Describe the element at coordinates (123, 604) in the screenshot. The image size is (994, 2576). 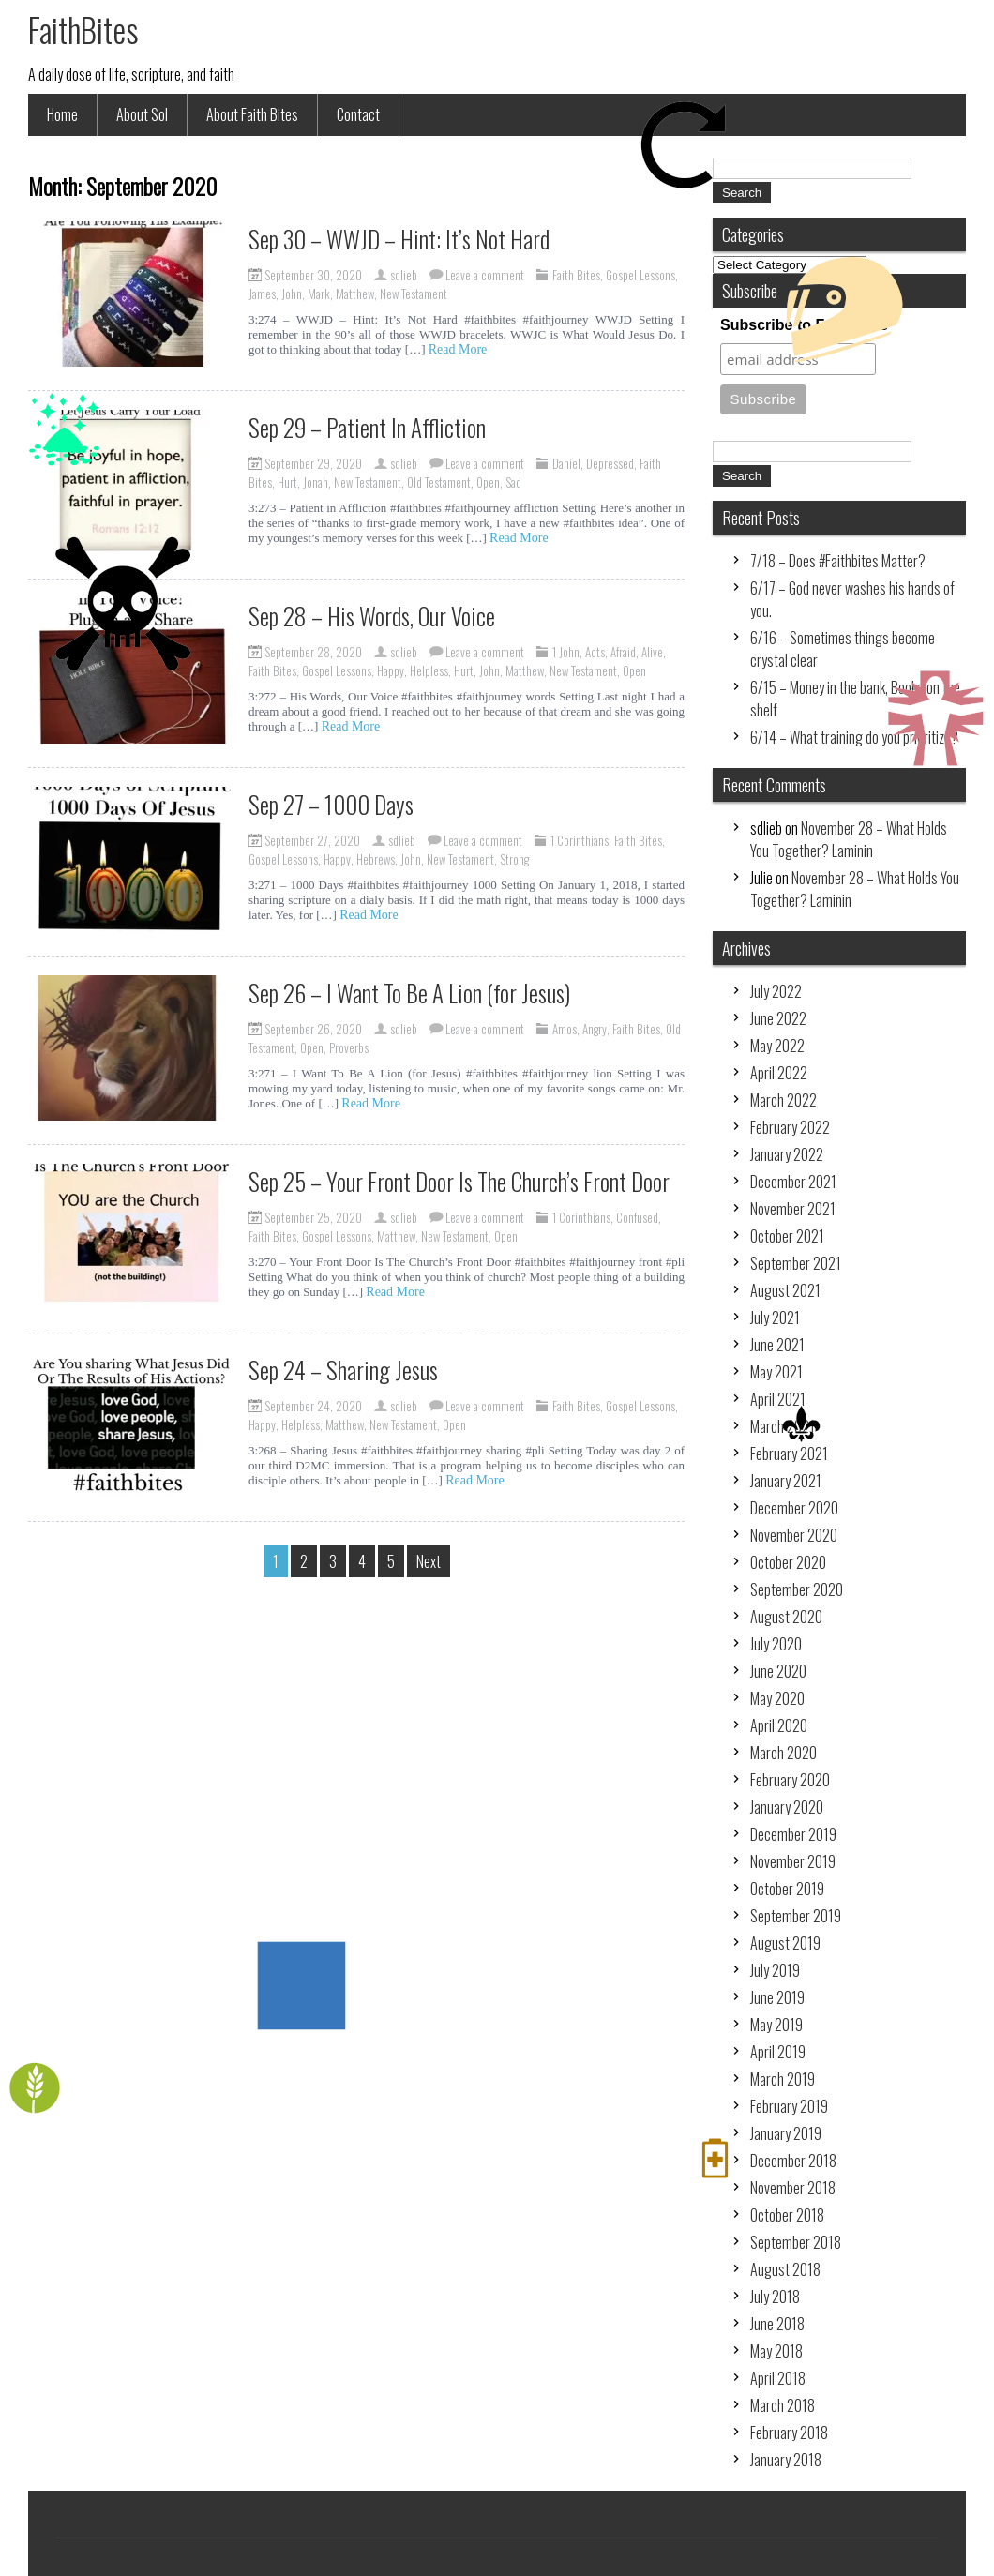
I see `indicates danger or hazardous content warning` at that location.